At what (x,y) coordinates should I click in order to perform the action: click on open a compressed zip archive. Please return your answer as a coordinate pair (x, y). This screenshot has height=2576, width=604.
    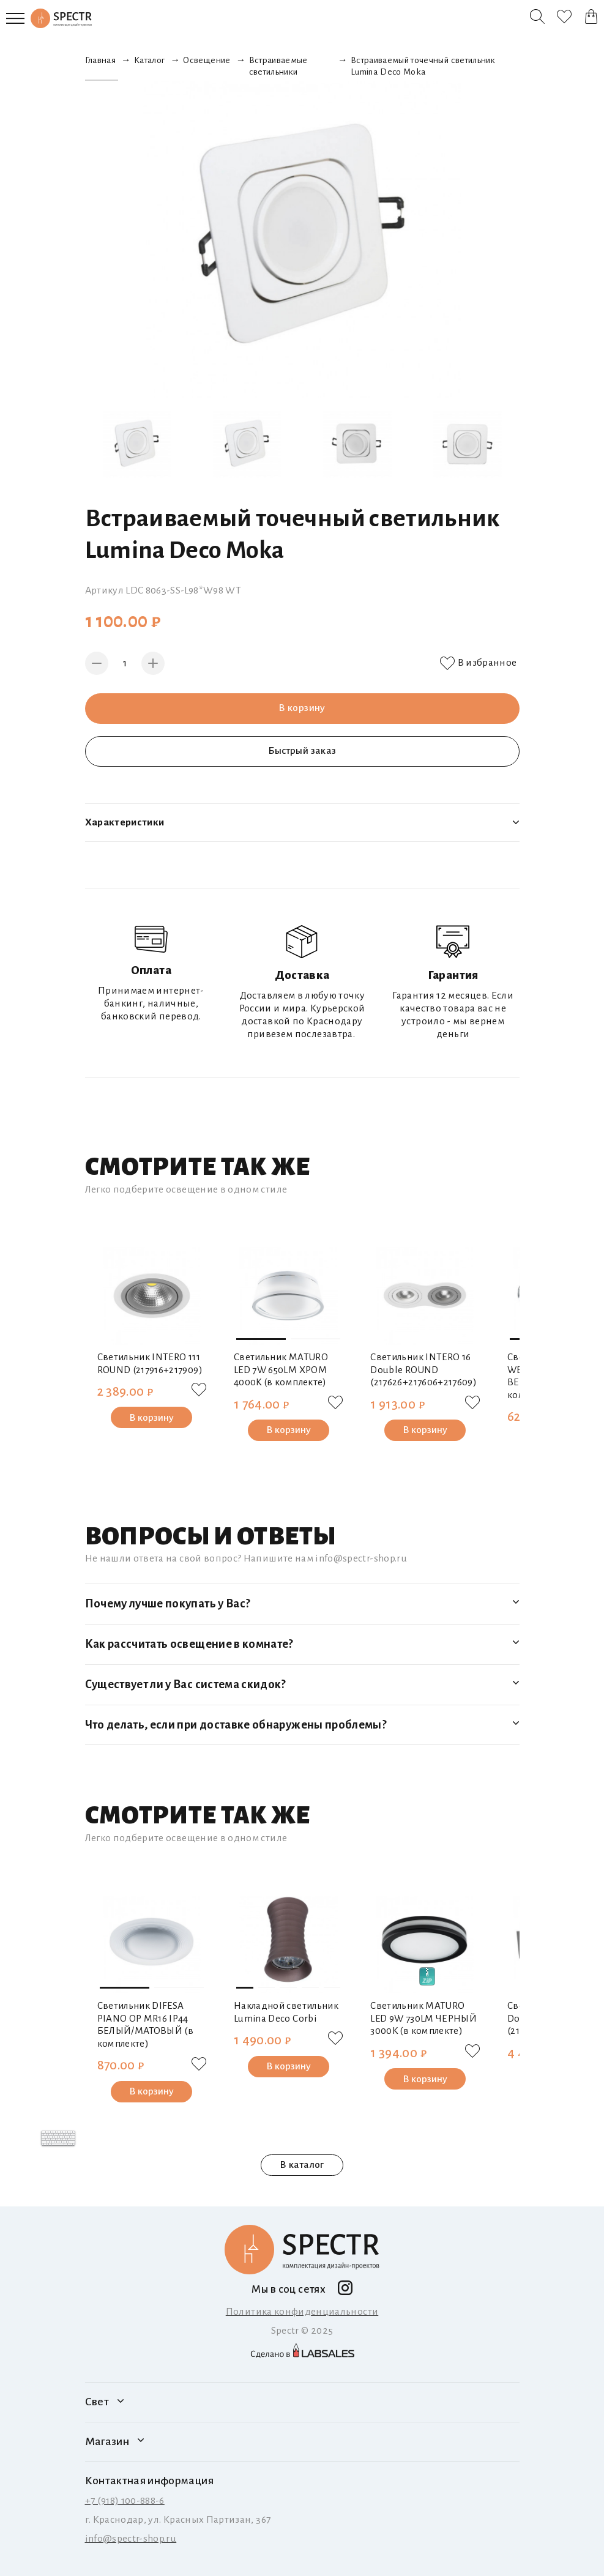
    Looking at the image, I should click on (427, 1976).